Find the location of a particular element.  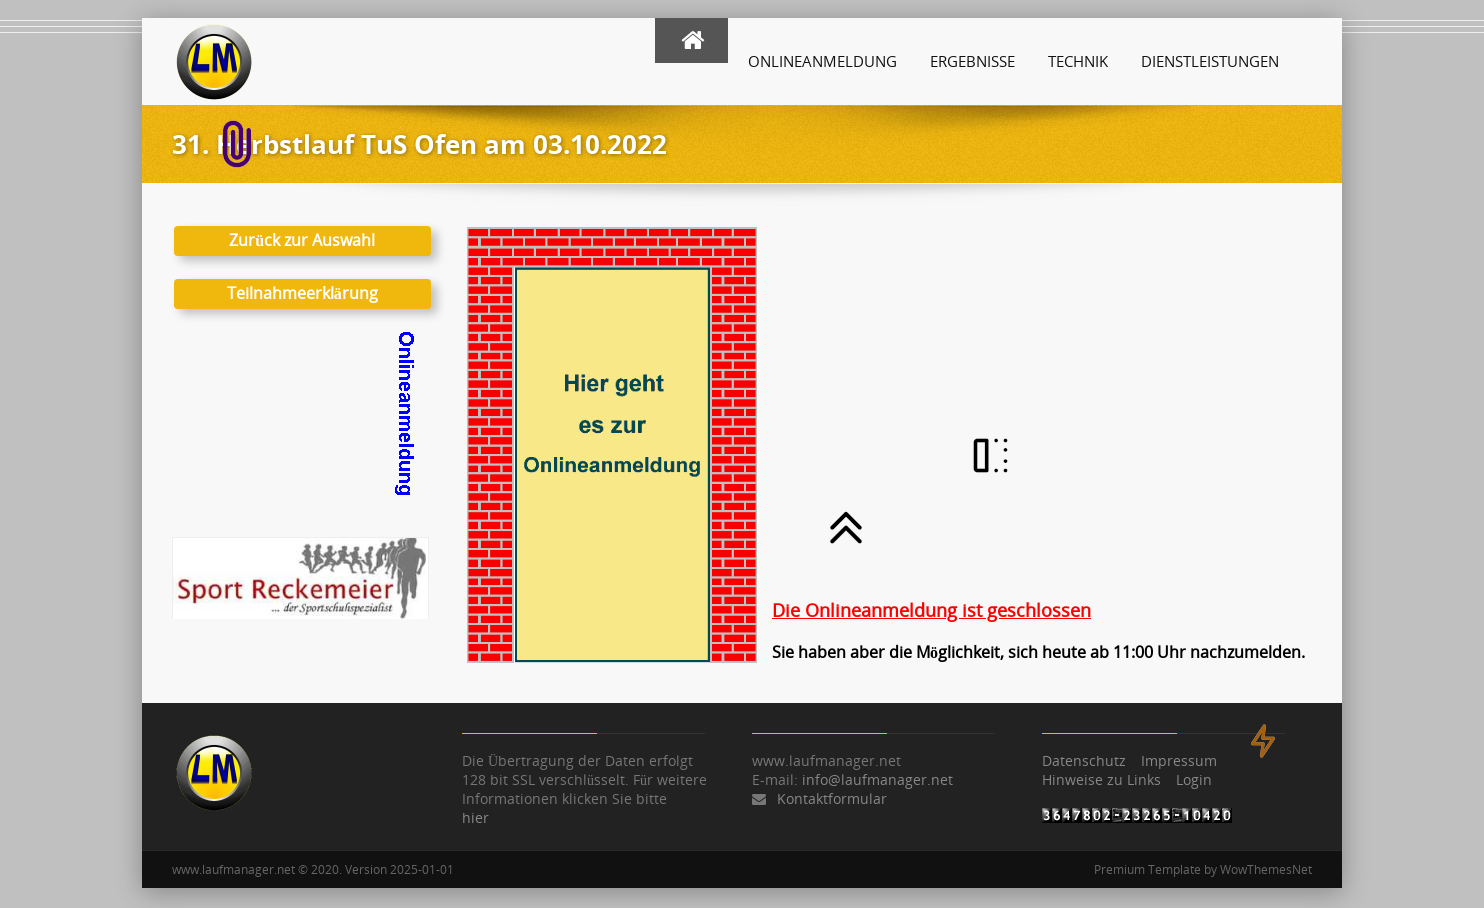

attach a file to your message is located at coordinates (237, 144).